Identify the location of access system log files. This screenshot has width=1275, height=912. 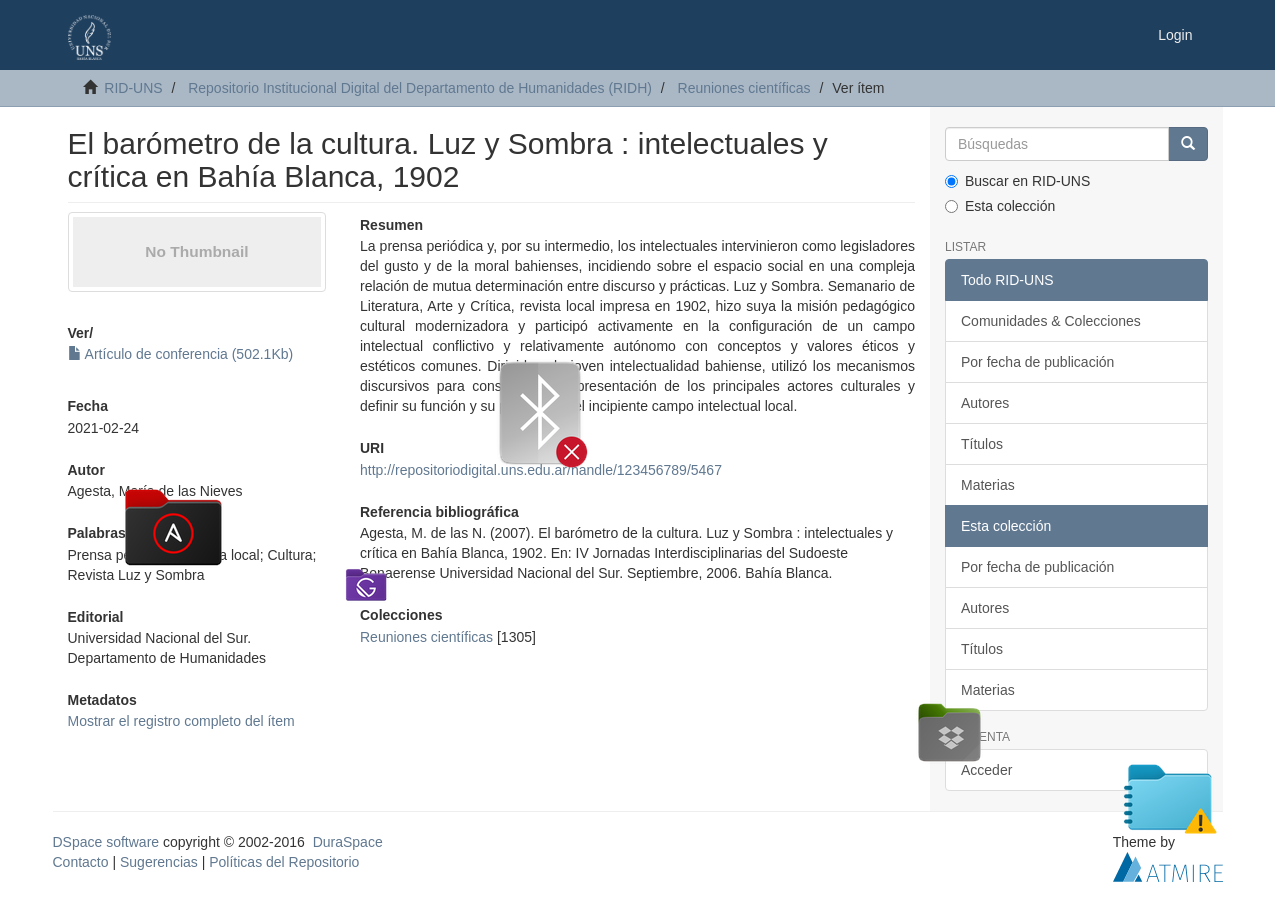
(1169, 799).